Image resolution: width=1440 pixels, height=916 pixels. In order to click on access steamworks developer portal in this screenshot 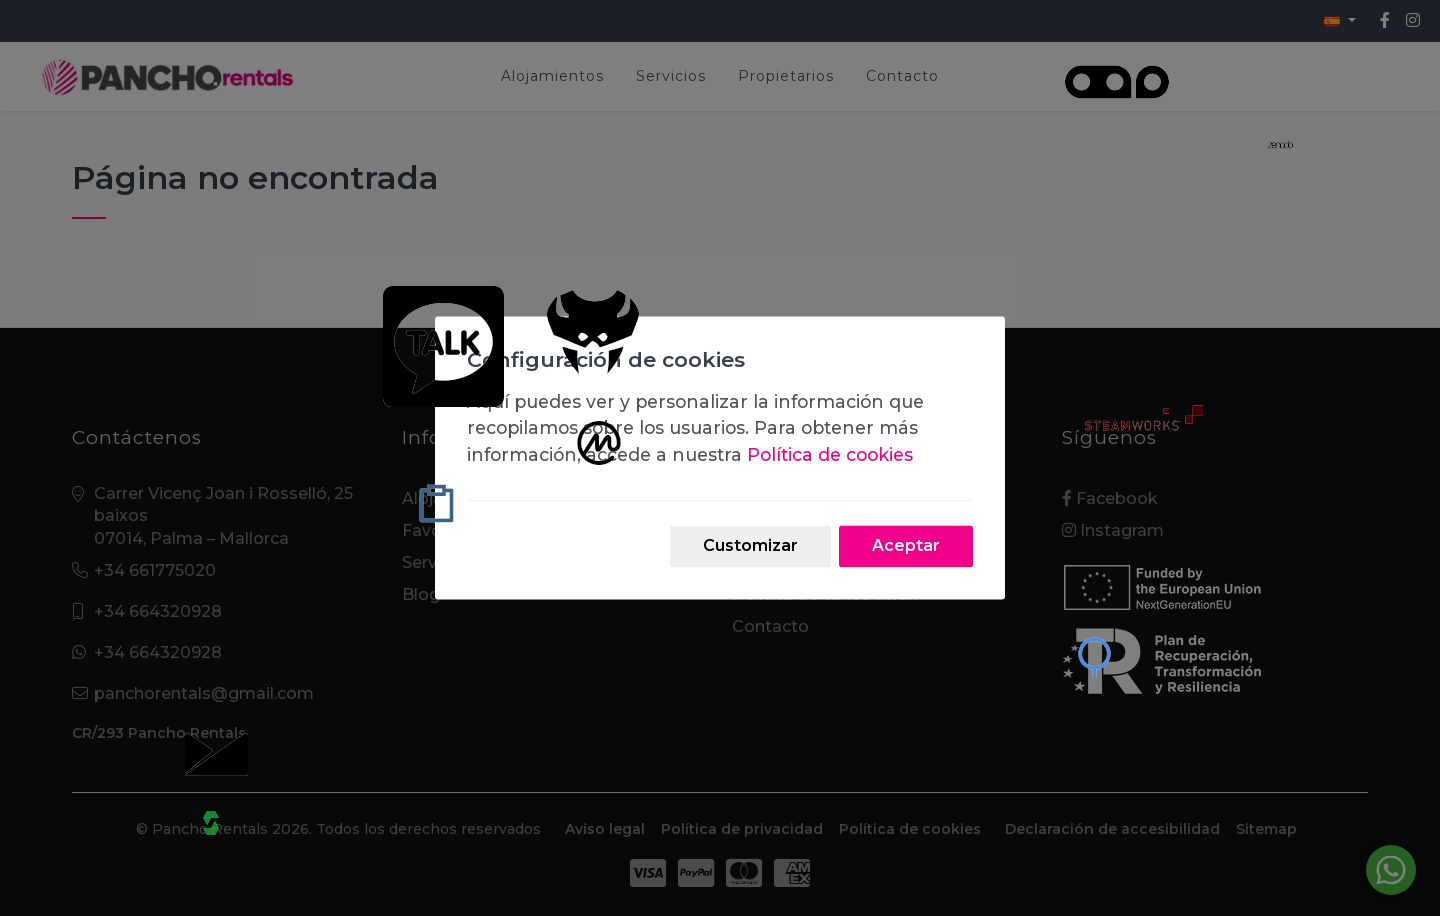, I will do `click(1144, 418)`.